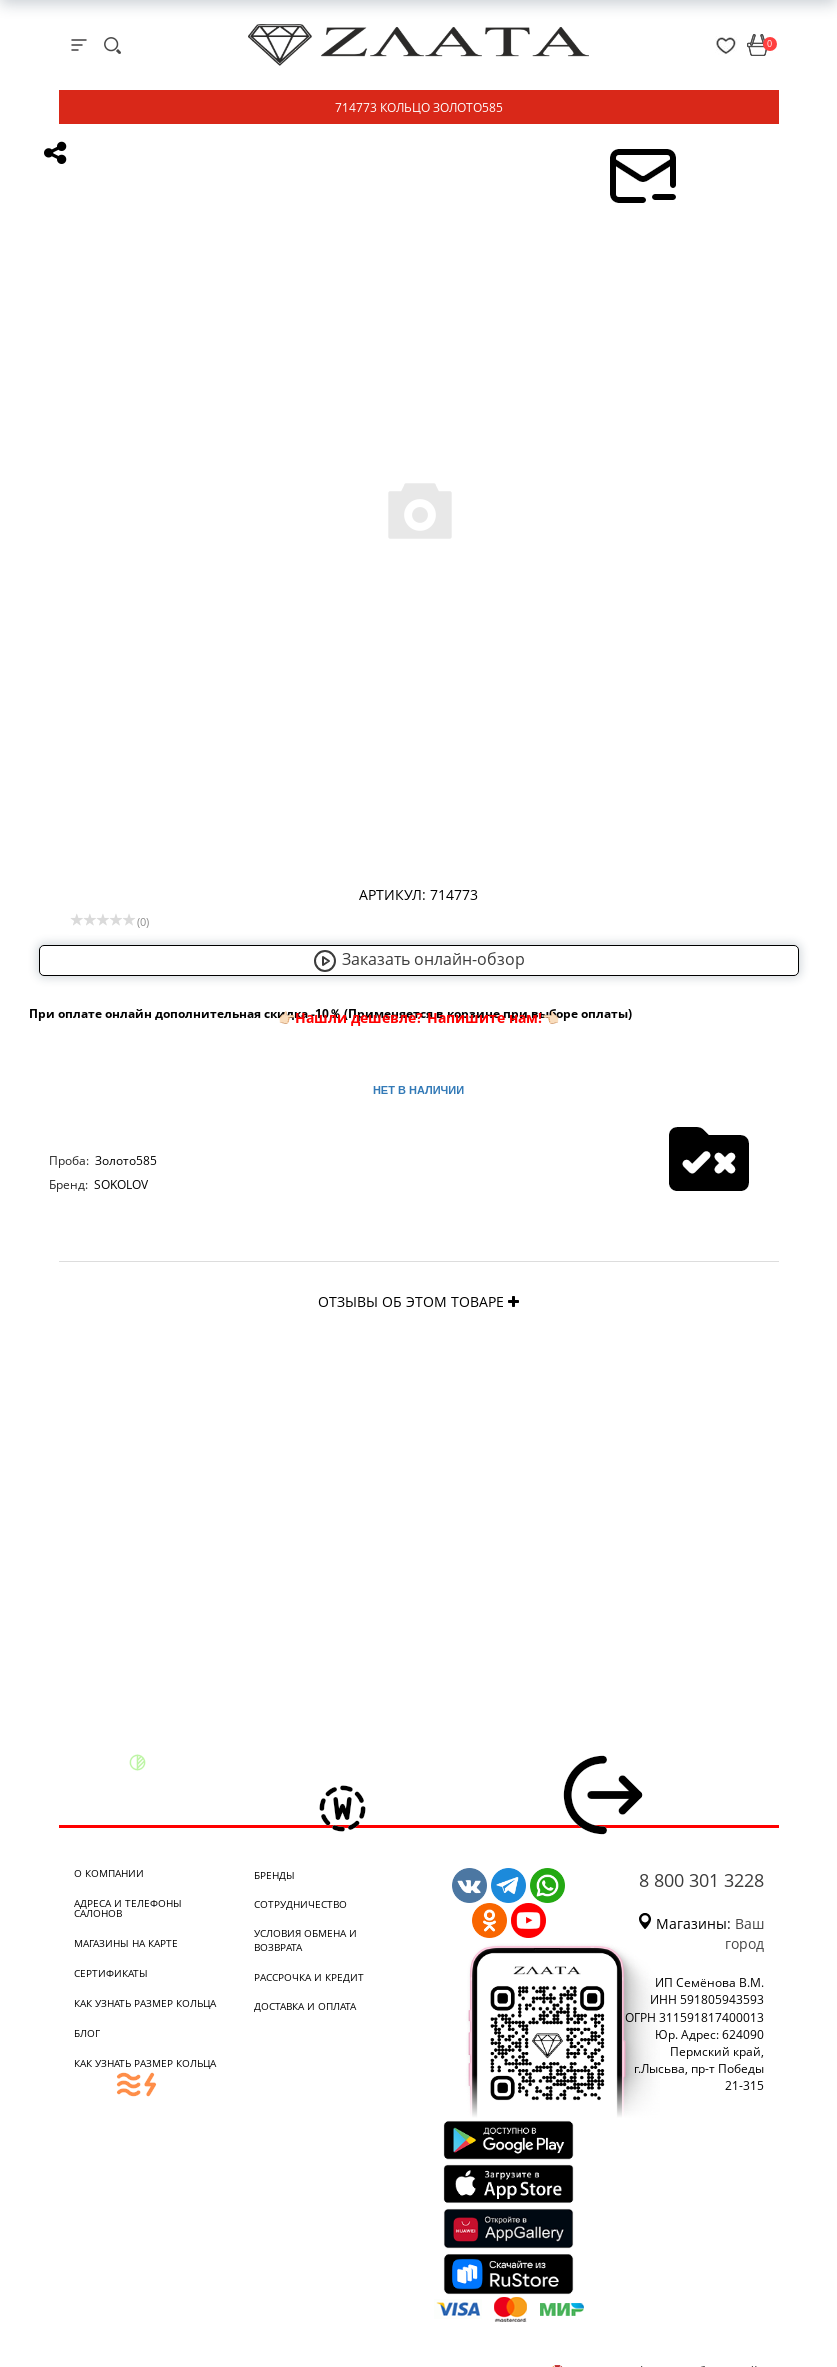 The height and width of the screenshot is (2367, 837). What do you see at coordinates (603, 1795) in the screenshot?
I see `exit or log out of current session` at bounding box center [603, 1795].